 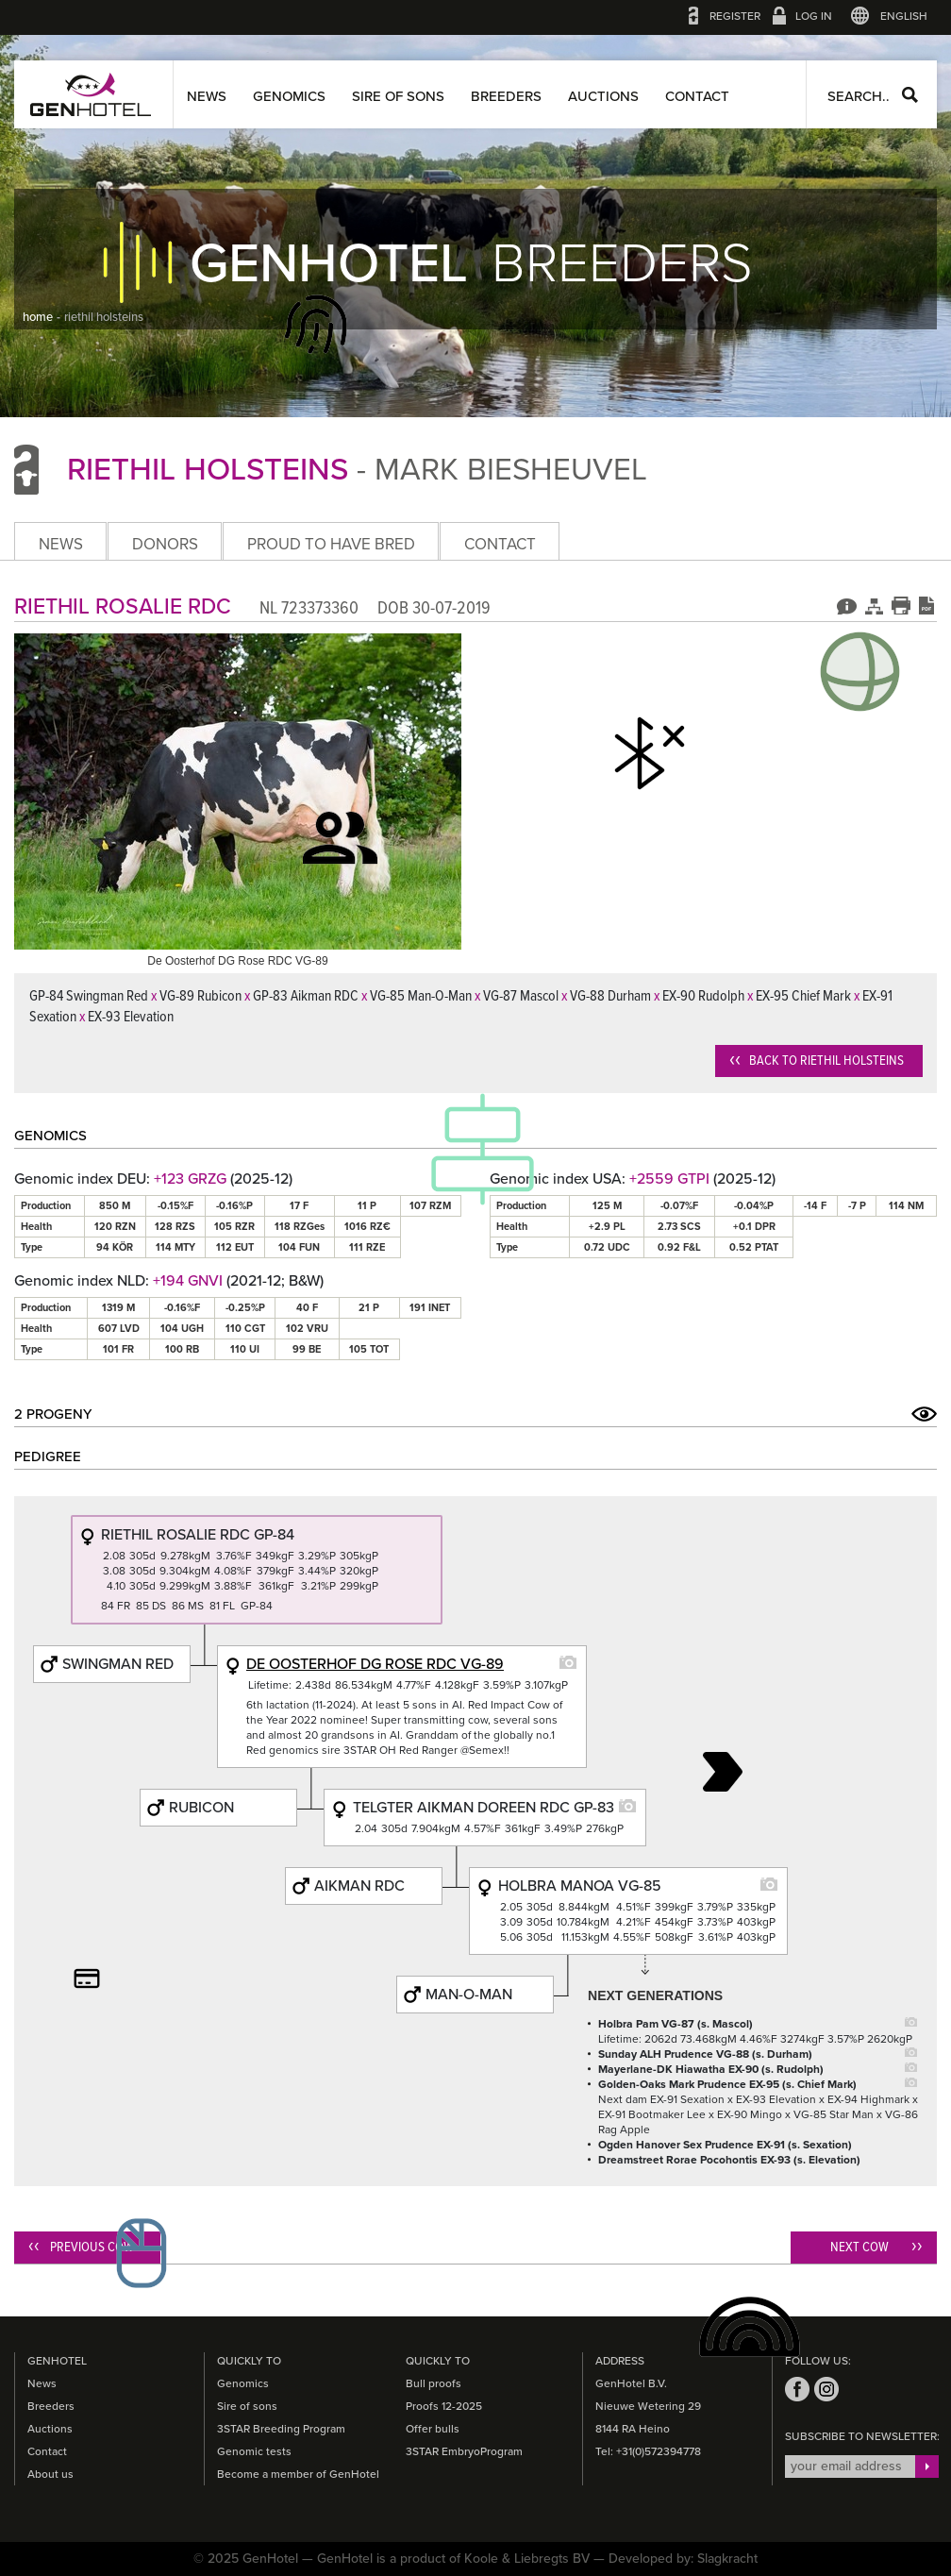 I want to click on indicates weather clearing or sunshine after rain, so click(x=749, y=2330).